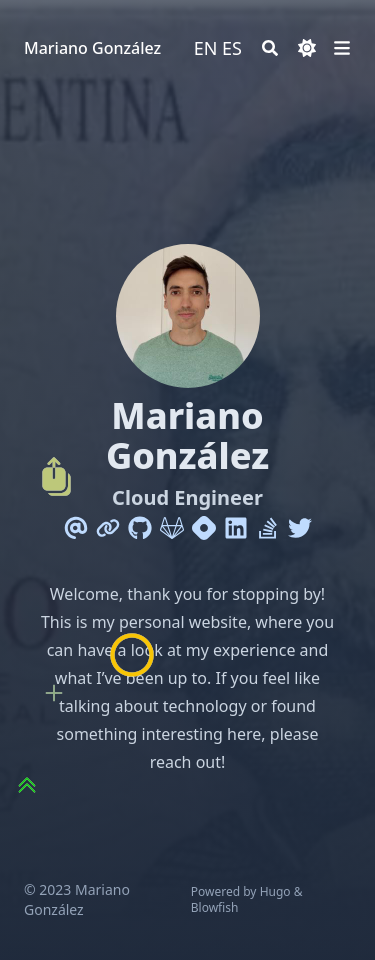 This screenshot has width=375, height=960. Describe the element at coordinates (132, 655) in the screenshot. I see `indicates dry clean only care instruction` at that location.